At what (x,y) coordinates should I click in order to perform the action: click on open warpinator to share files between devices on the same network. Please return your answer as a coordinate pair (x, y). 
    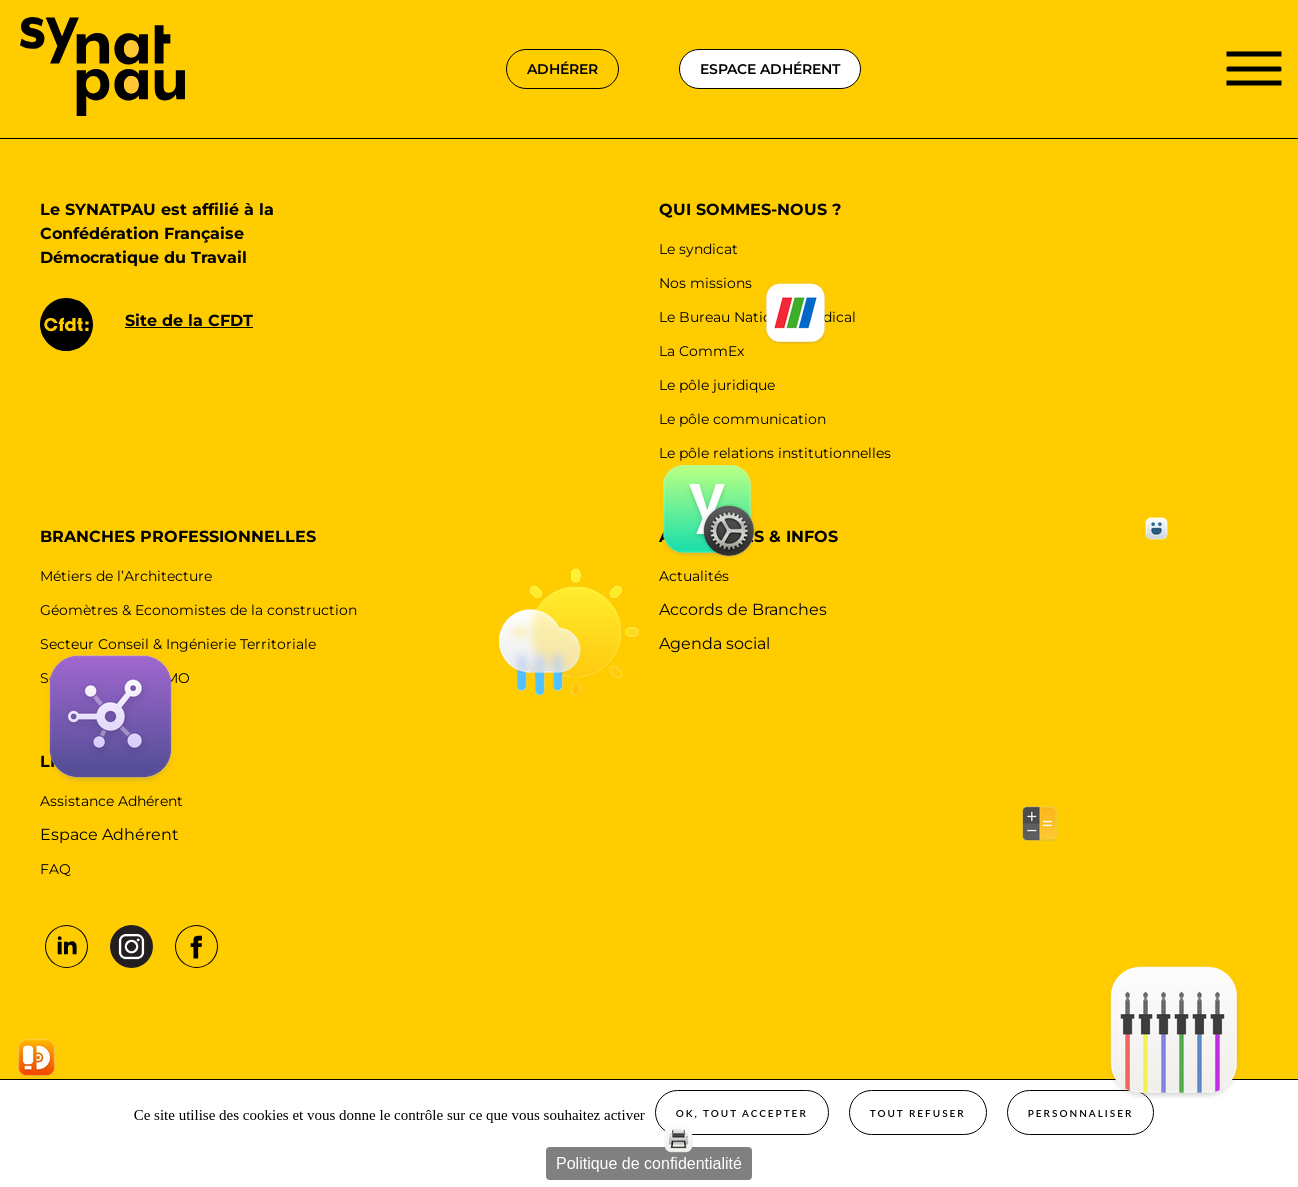
    Looking at the image, I should click on (110, 716).